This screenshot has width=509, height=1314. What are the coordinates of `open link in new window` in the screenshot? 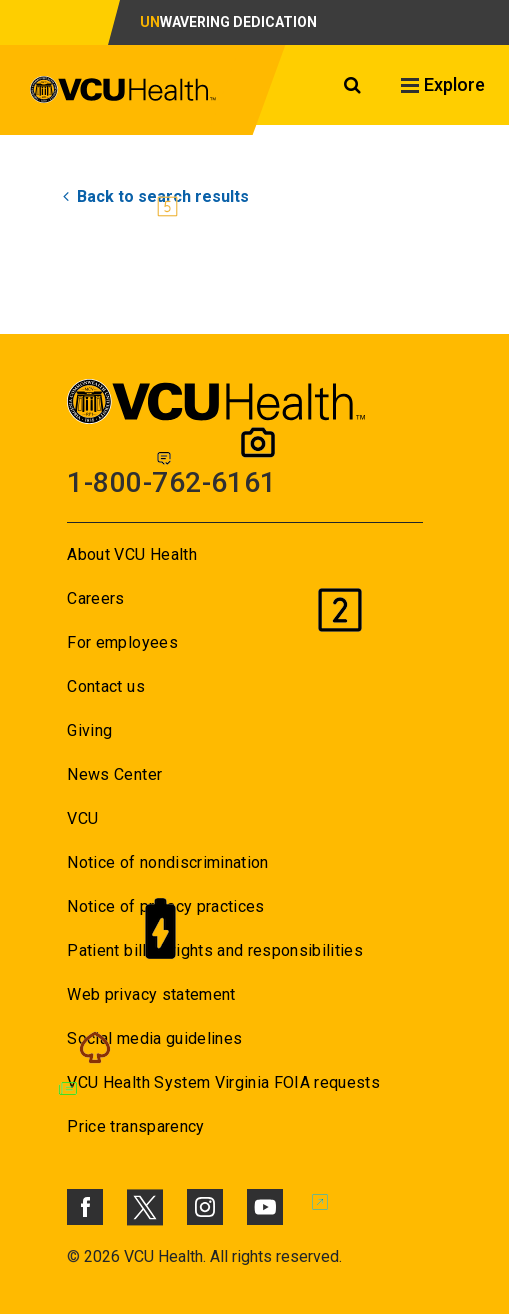 It's located at (320, 1202).